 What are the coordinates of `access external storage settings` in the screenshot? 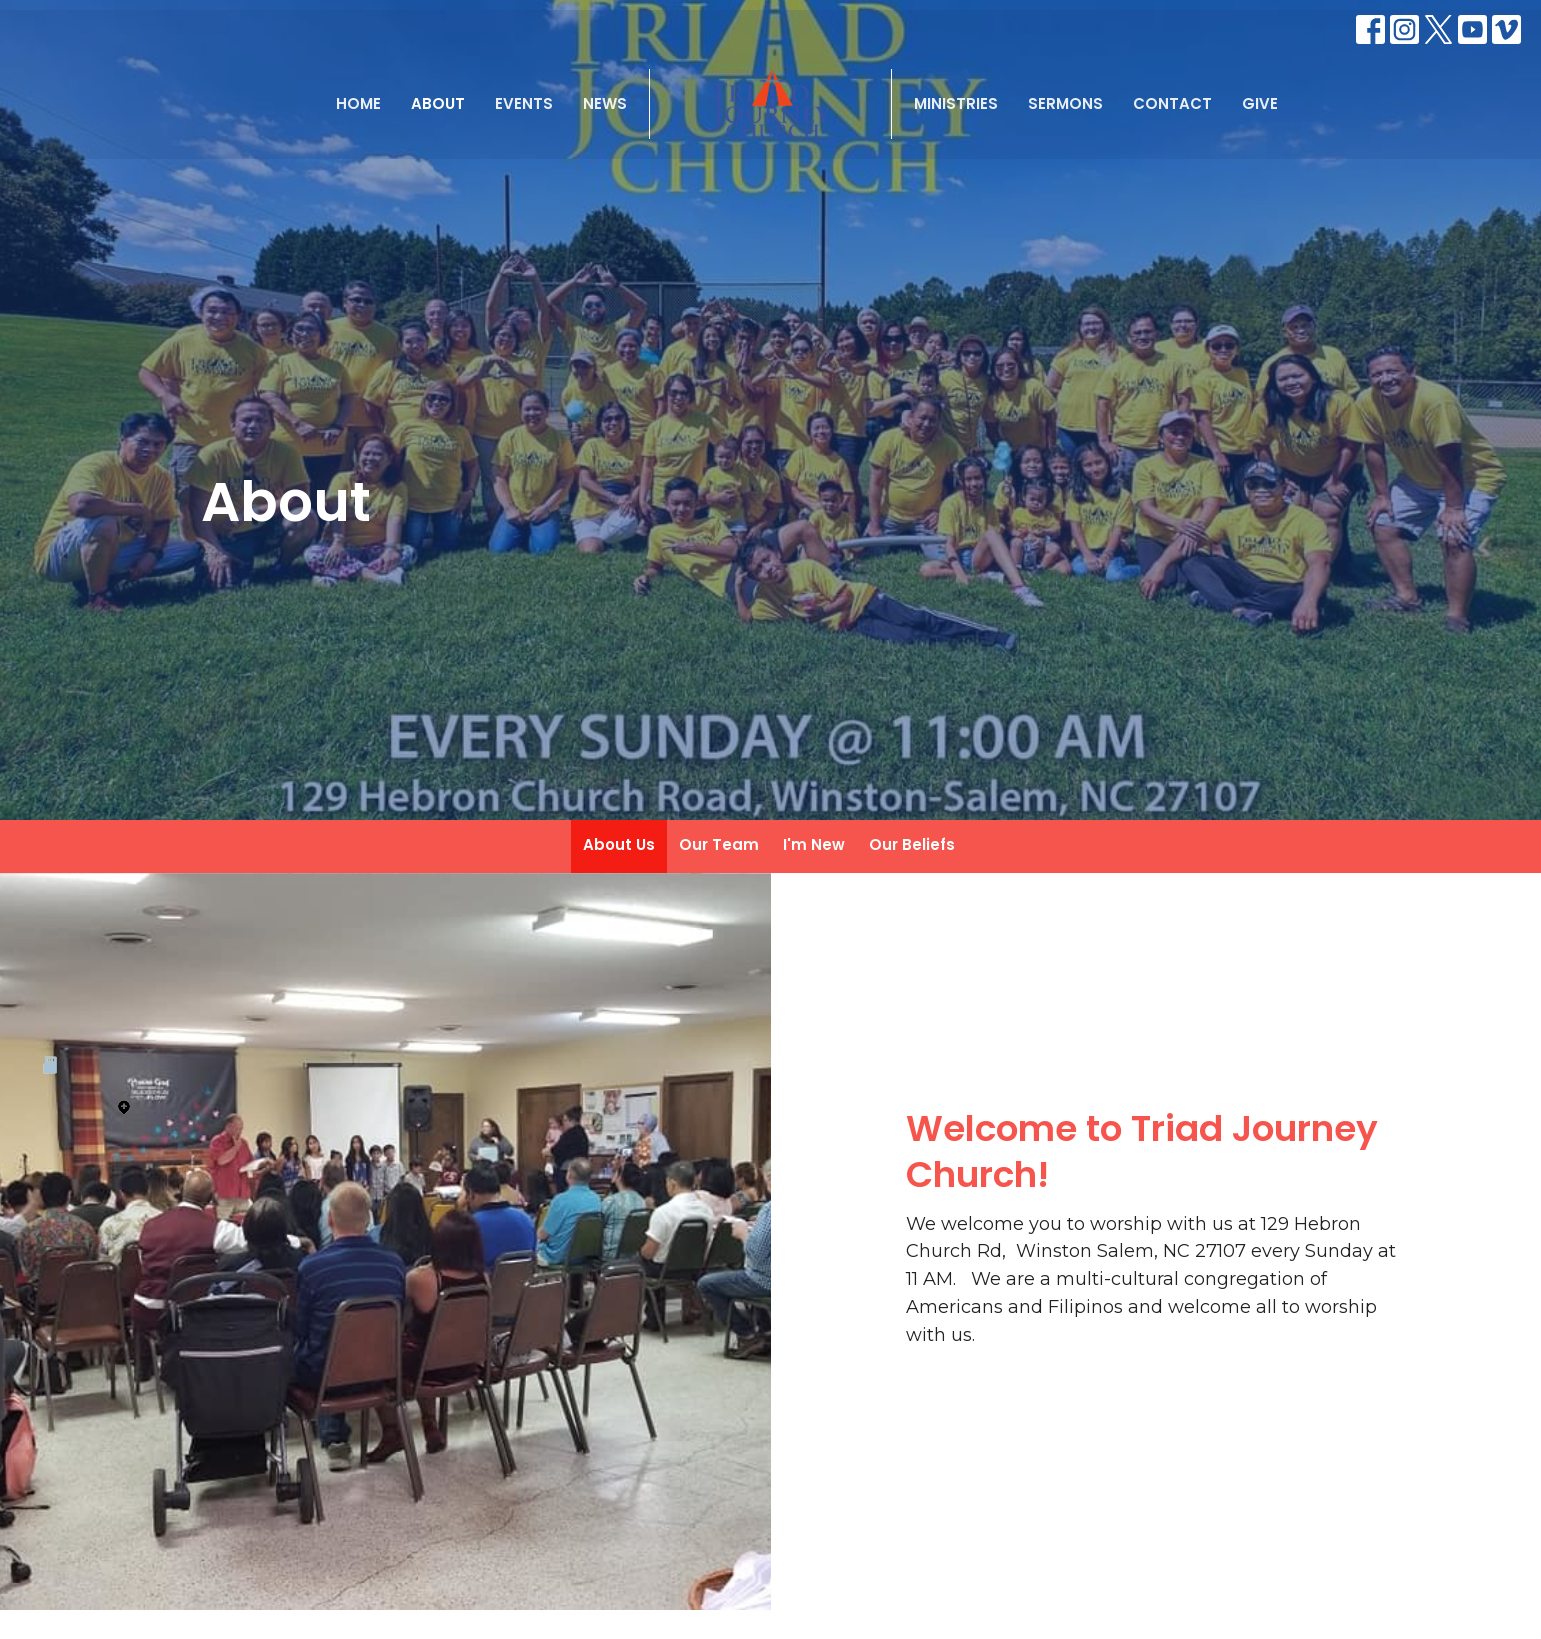 It's located at (50, 1065).